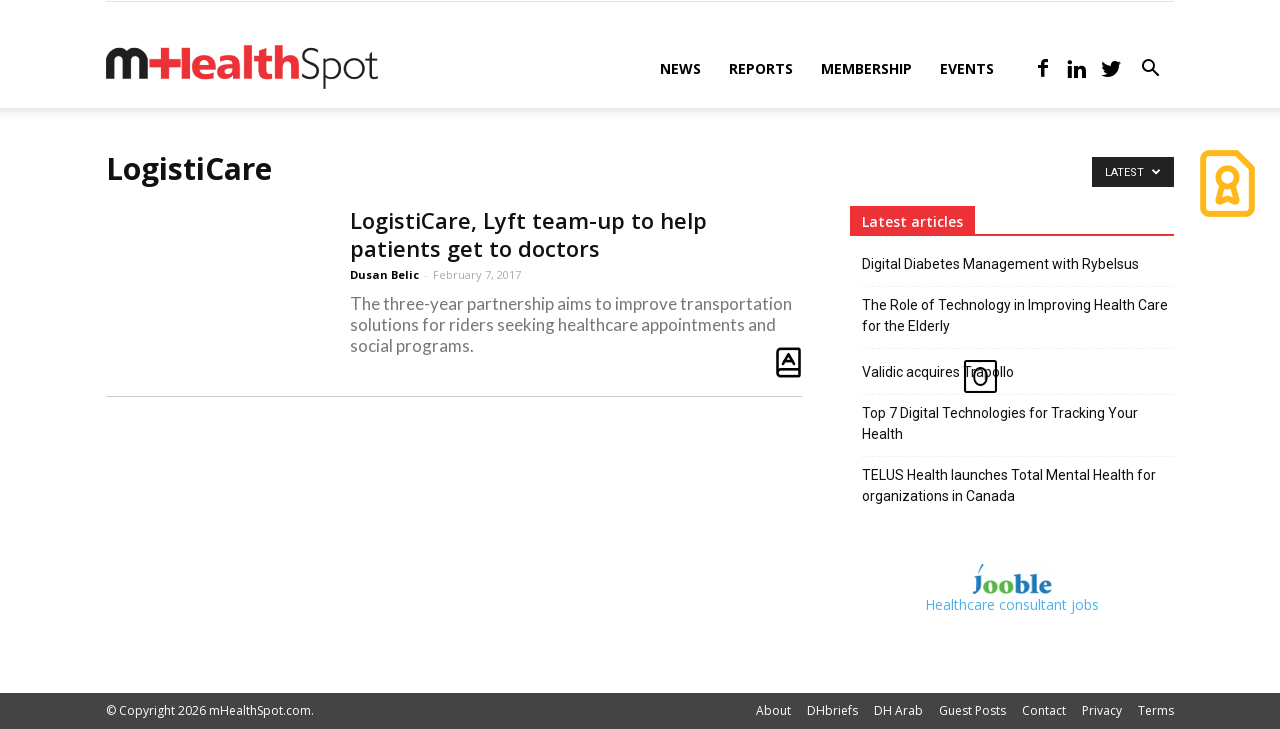  Describe the element at coordinates (788, 362) in the screenshot. I see `access dictionary or glossary` at that location.